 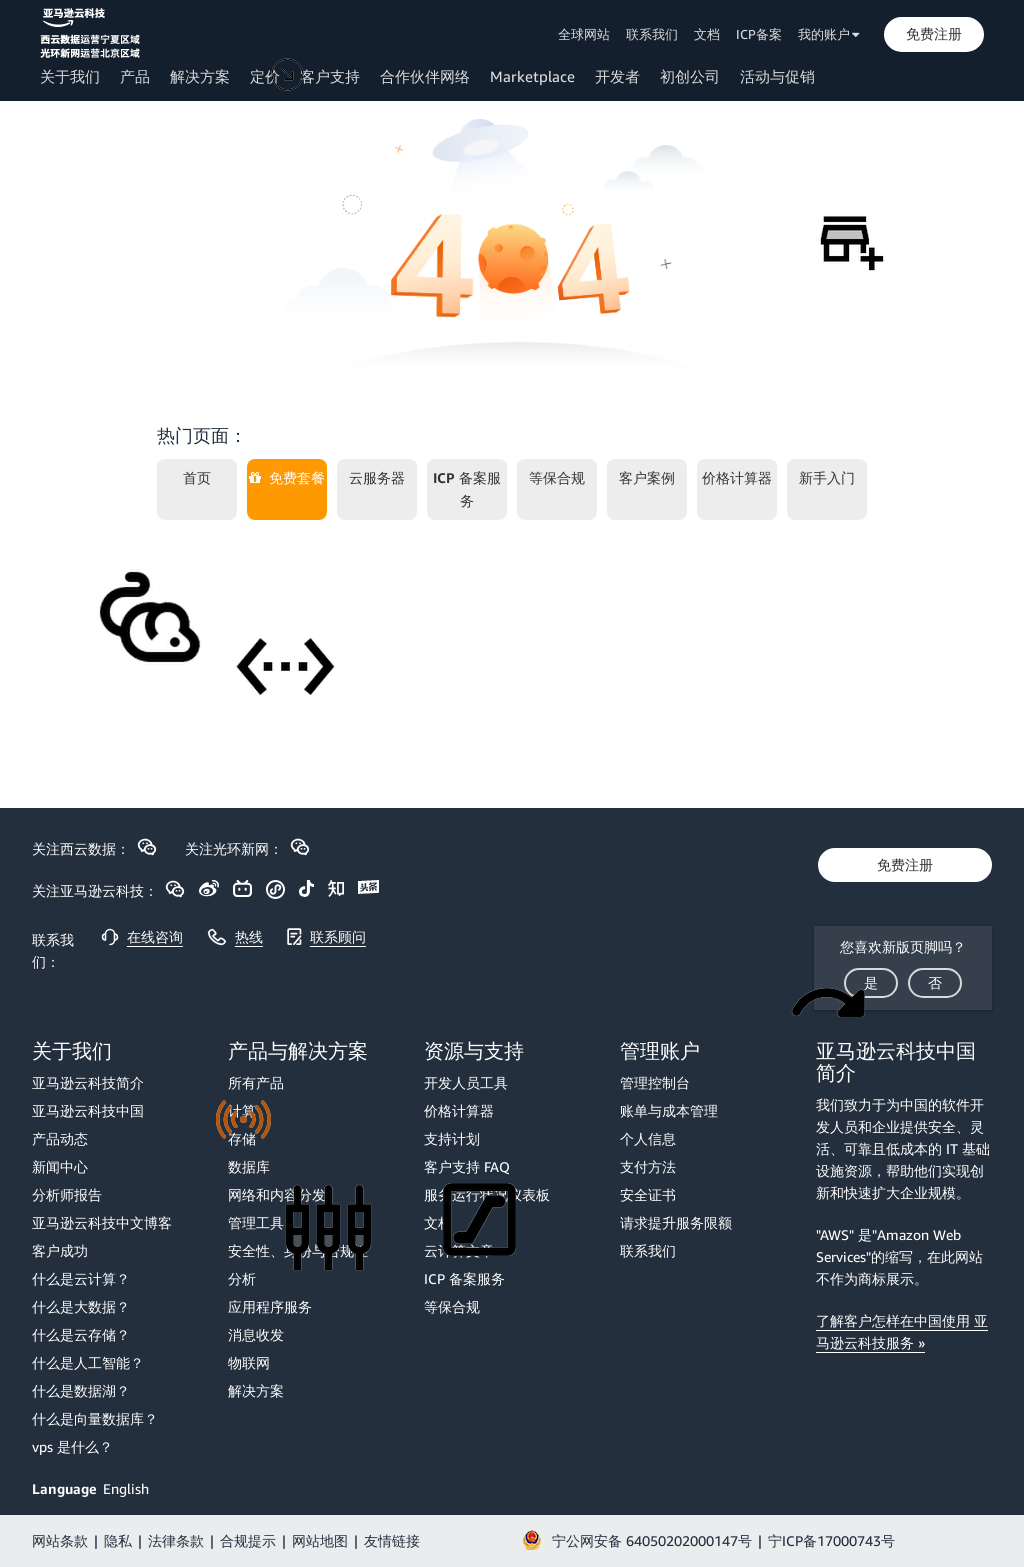 I want to click on indicates escalator location in a building or transit station, so click(x=479, y=1219).